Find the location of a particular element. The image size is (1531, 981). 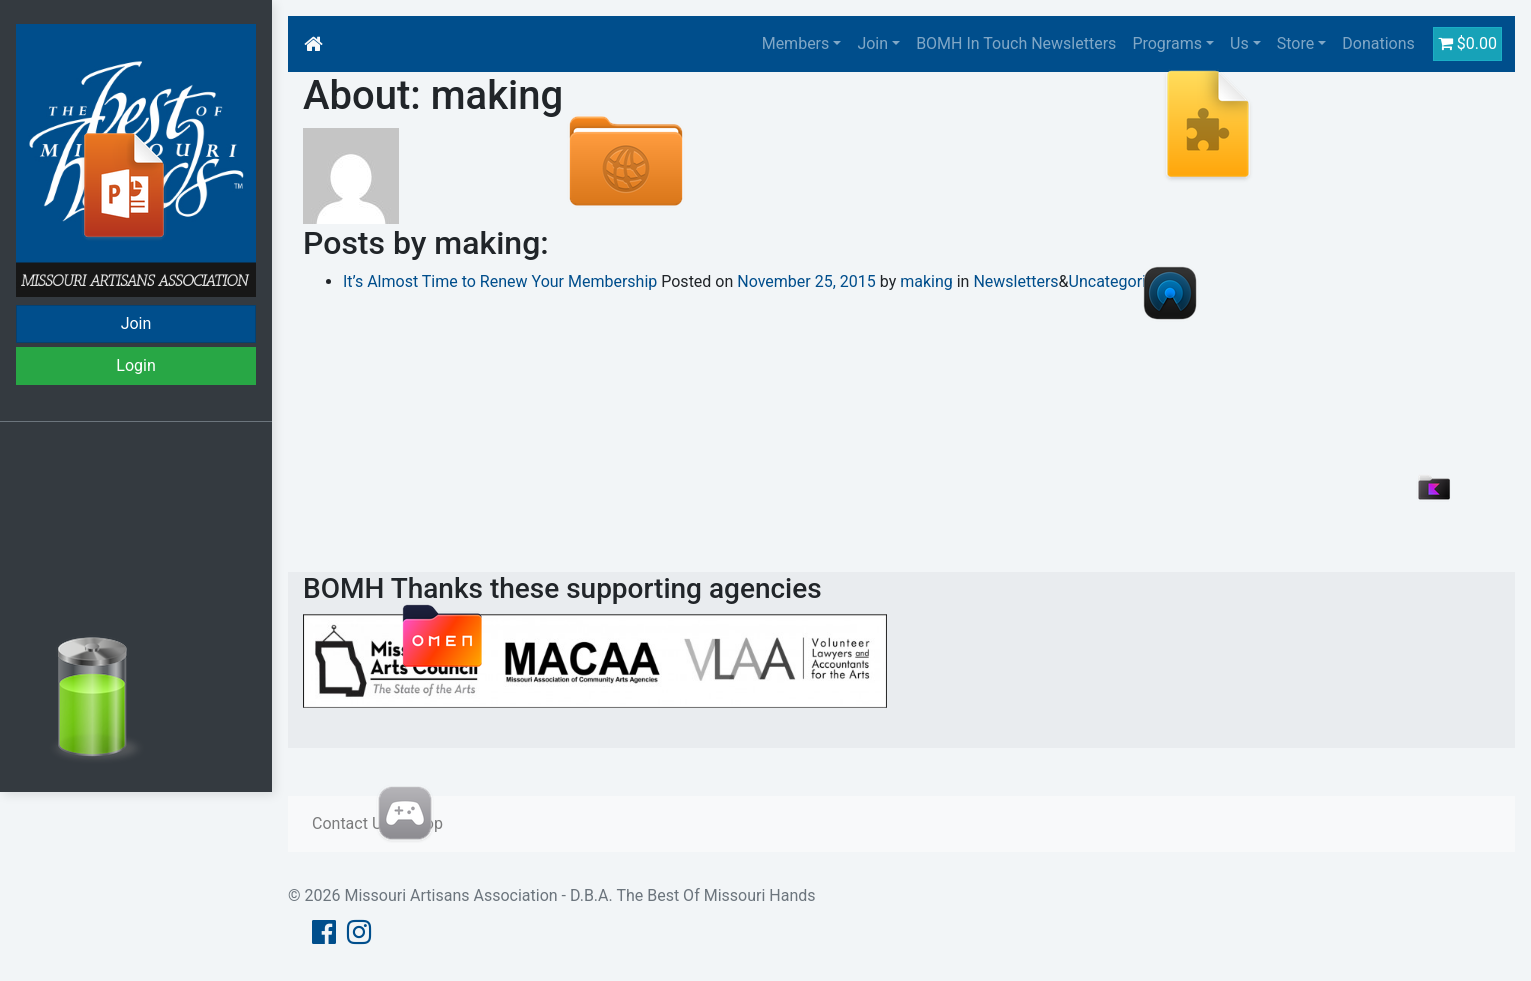

view current battery level is located at coordinates (92, 696).